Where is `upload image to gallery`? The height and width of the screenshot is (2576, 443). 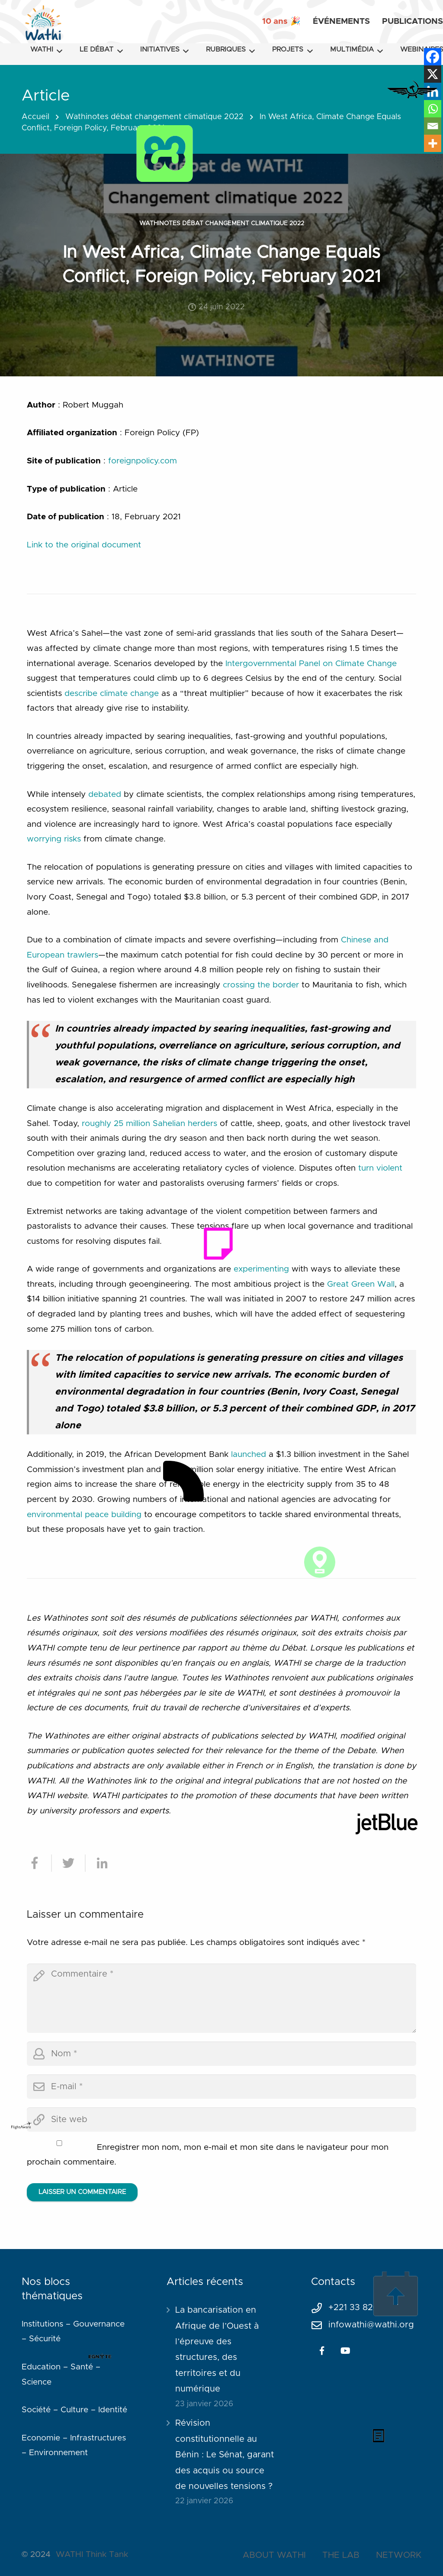 upload image to gallery is located at coordinates (395, 2296).